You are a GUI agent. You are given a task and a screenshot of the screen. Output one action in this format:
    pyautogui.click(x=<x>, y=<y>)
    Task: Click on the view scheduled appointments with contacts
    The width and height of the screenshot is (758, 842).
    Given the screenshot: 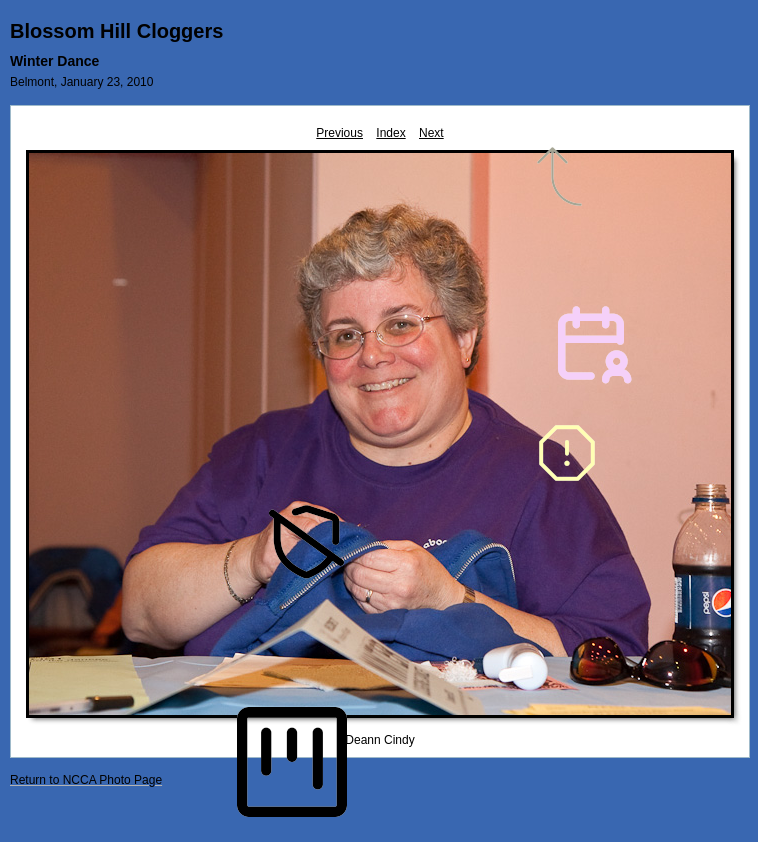 What is the action you would take?
    pyautogui.click(x=591, y=343)
    